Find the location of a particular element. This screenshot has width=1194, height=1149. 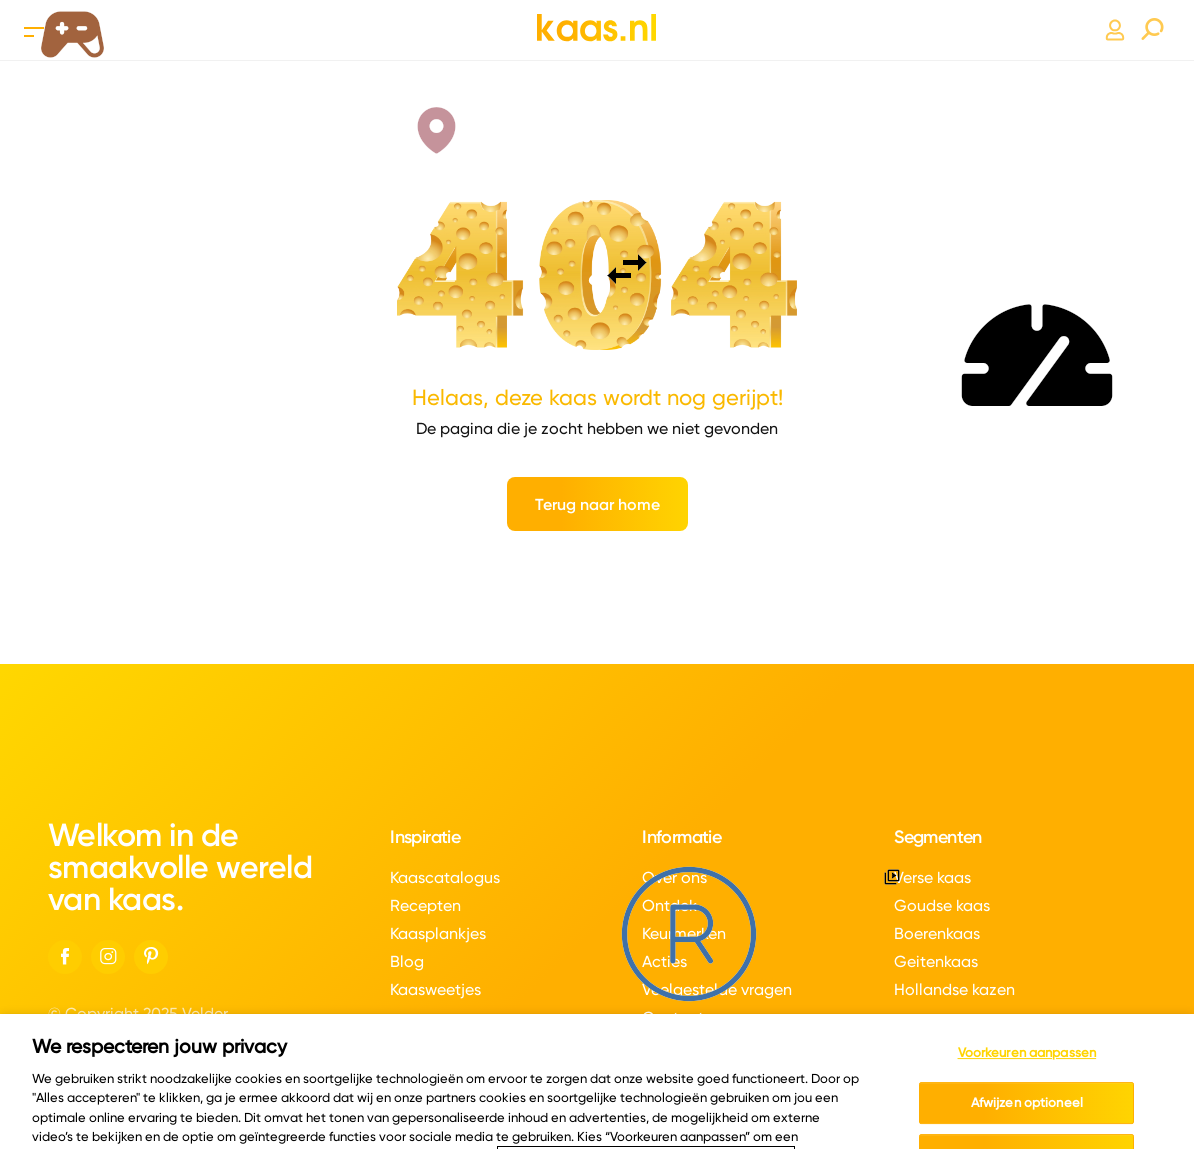

access your video library is located at coordinates (892, 877).